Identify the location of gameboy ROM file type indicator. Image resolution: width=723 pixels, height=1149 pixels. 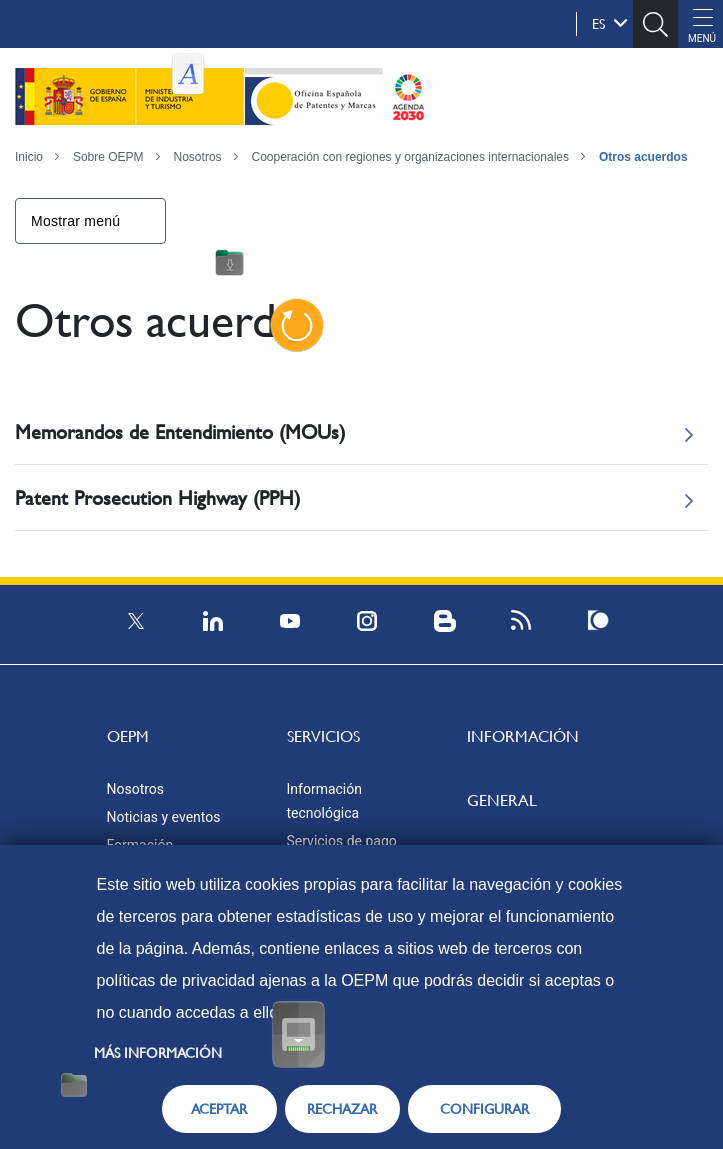
(298, 1034).